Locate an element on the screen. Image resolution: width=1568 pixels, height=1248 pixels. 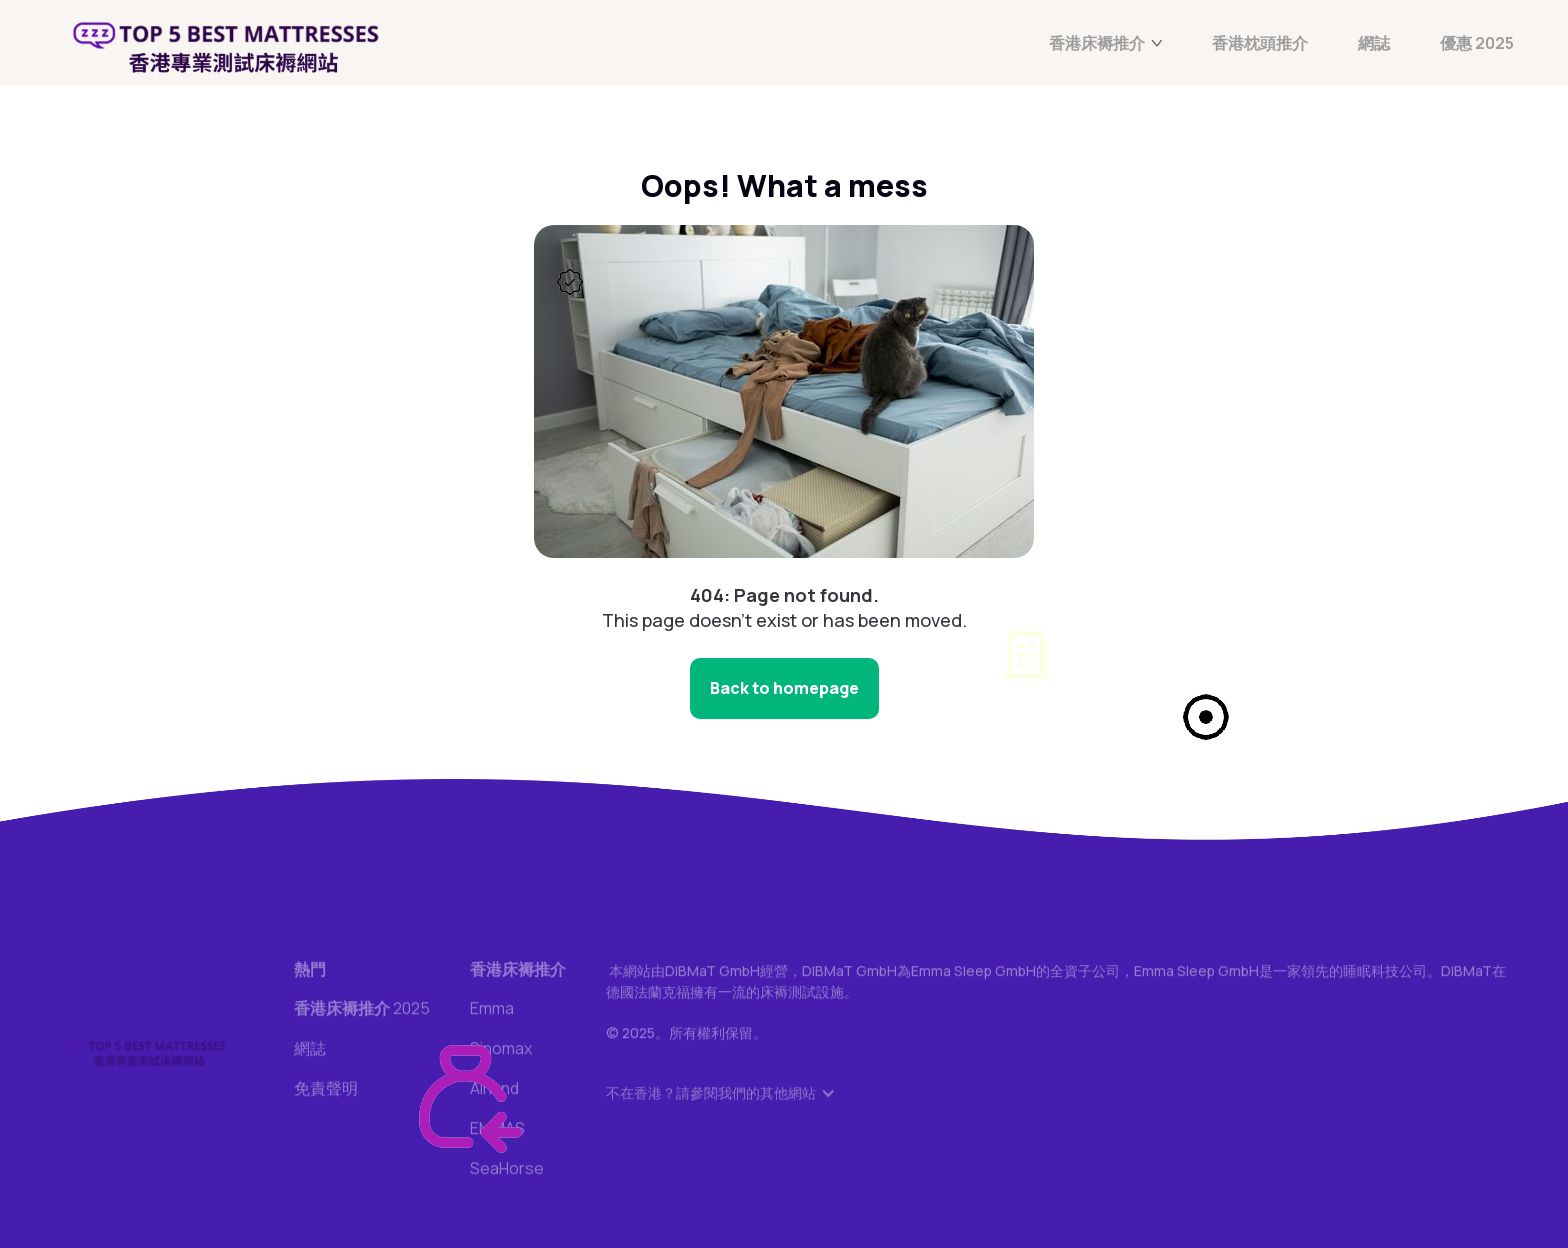
return or refund money is located at coordinates (465, 1096).